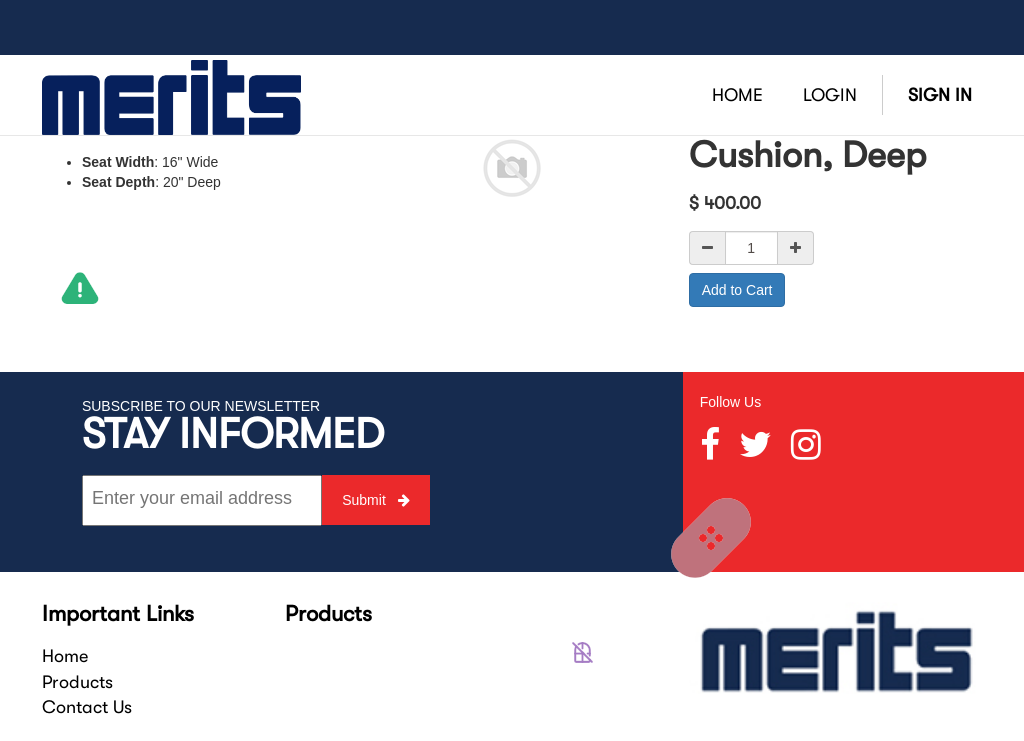 The width and height of the screenshot is (1024, 741). What do you see at coordinates (711, 538) in the screenshot?
I see `access first aid or medical resources` at bounding box center [711, 538].